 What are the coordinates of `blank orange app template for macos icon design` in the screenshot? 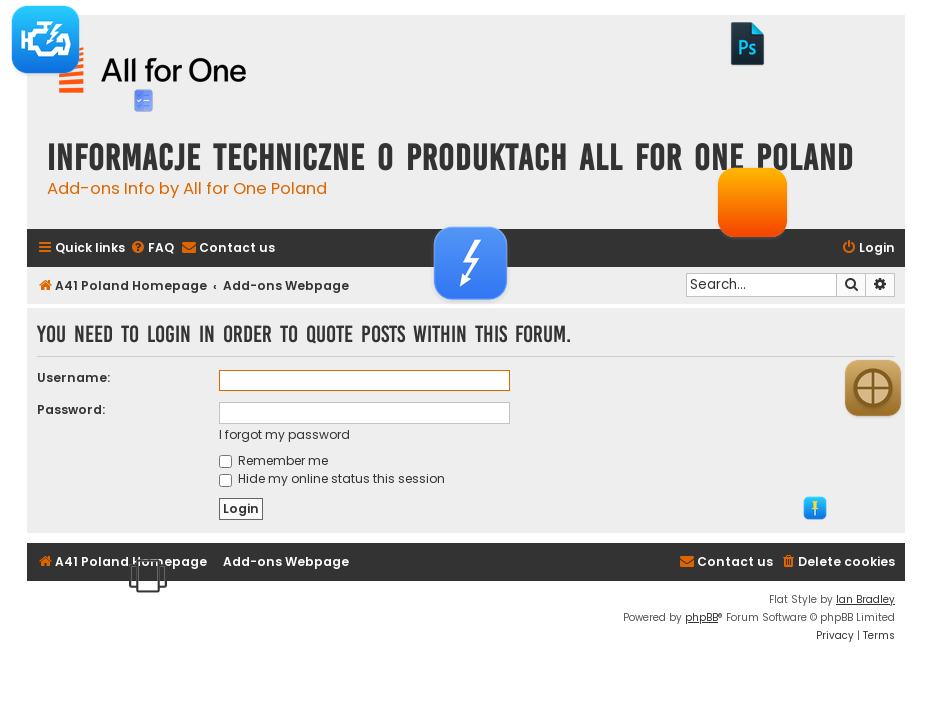 It's located at (752, 202).